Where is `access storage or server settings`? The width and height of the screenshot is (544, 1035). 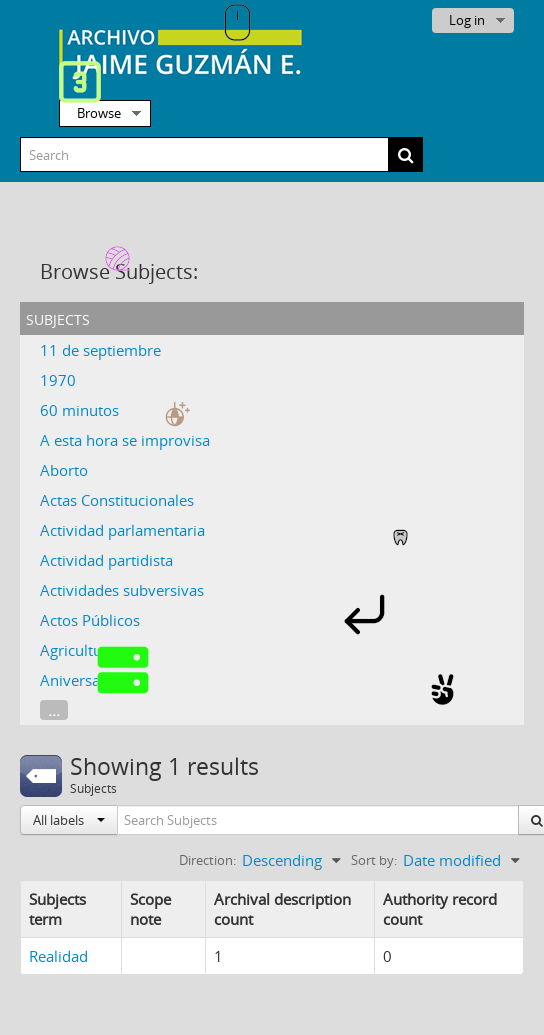
access storage or server settings is located at coordinates (123, 670).